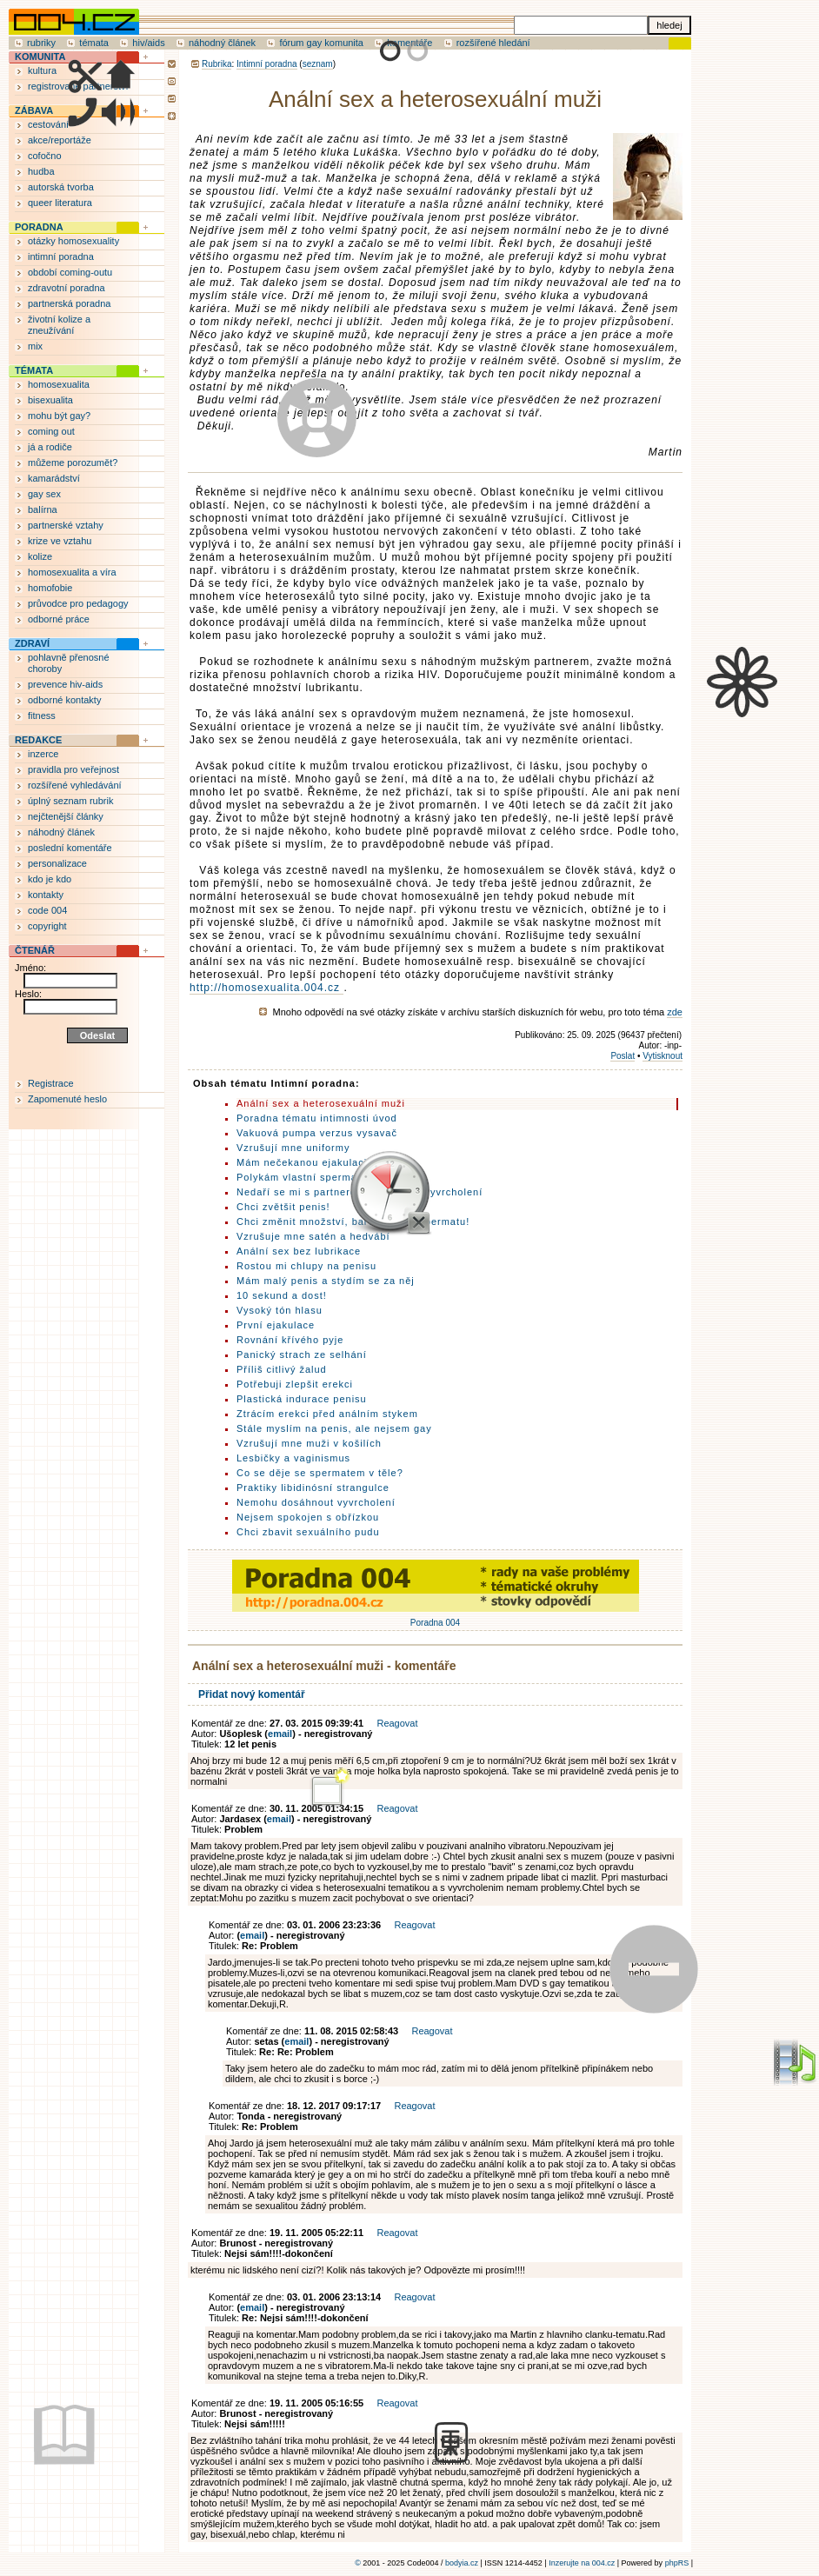 The image size is (819, 2576). What do you see at coordinates (330, 1788) in the screenshot?
I see `open a new window` at bounding box center [330, 1788].